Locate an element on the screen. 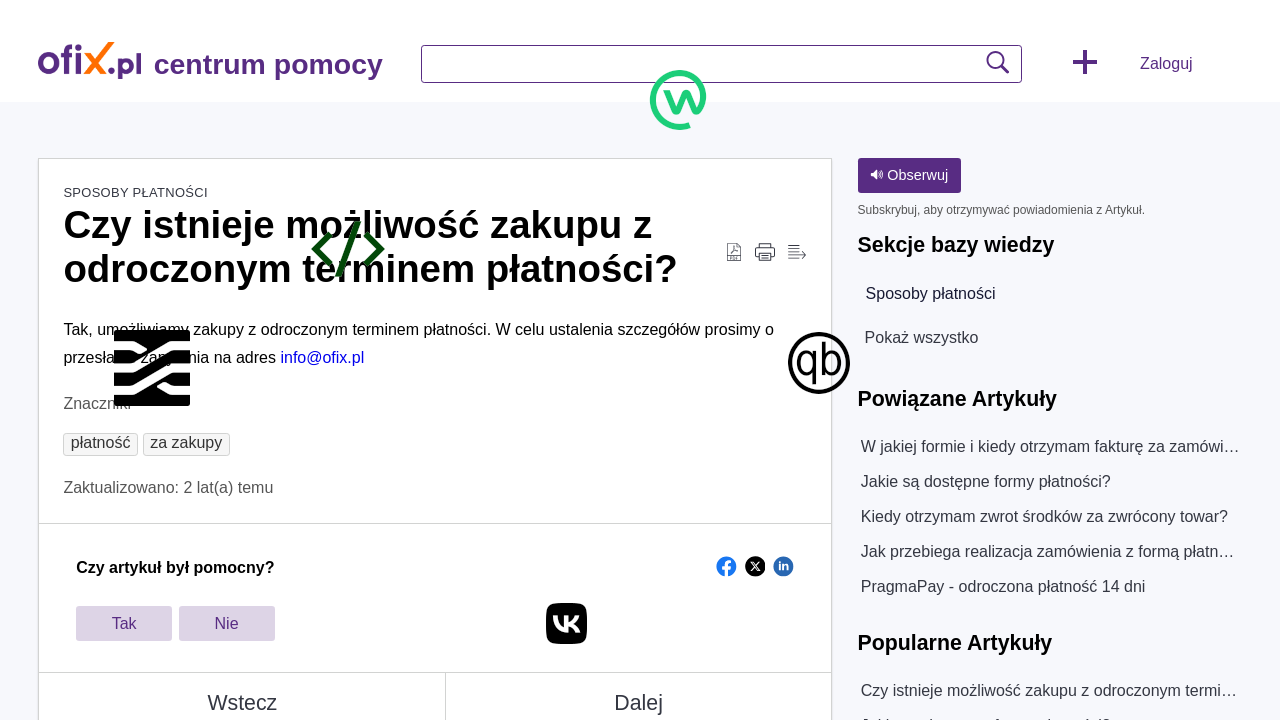  open qbittorrent torrent client is located at coordinates (819, 363).